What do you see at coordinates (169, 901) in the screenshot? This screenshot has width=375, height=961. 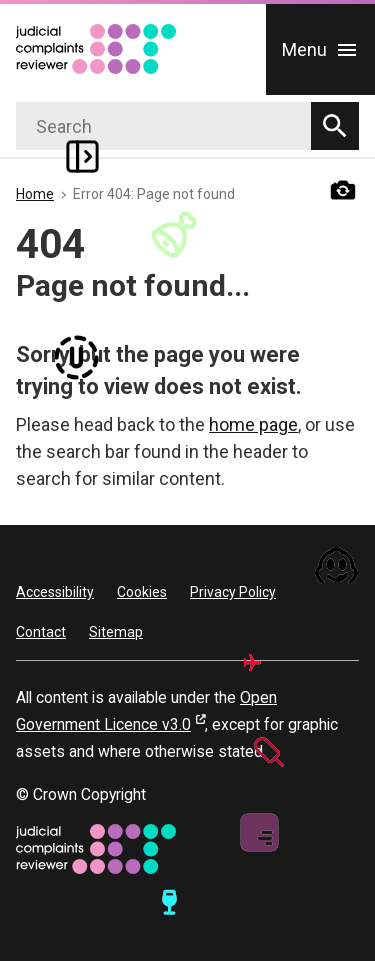 I see `browse wine or beverage options` at bounding box center [169, 901].